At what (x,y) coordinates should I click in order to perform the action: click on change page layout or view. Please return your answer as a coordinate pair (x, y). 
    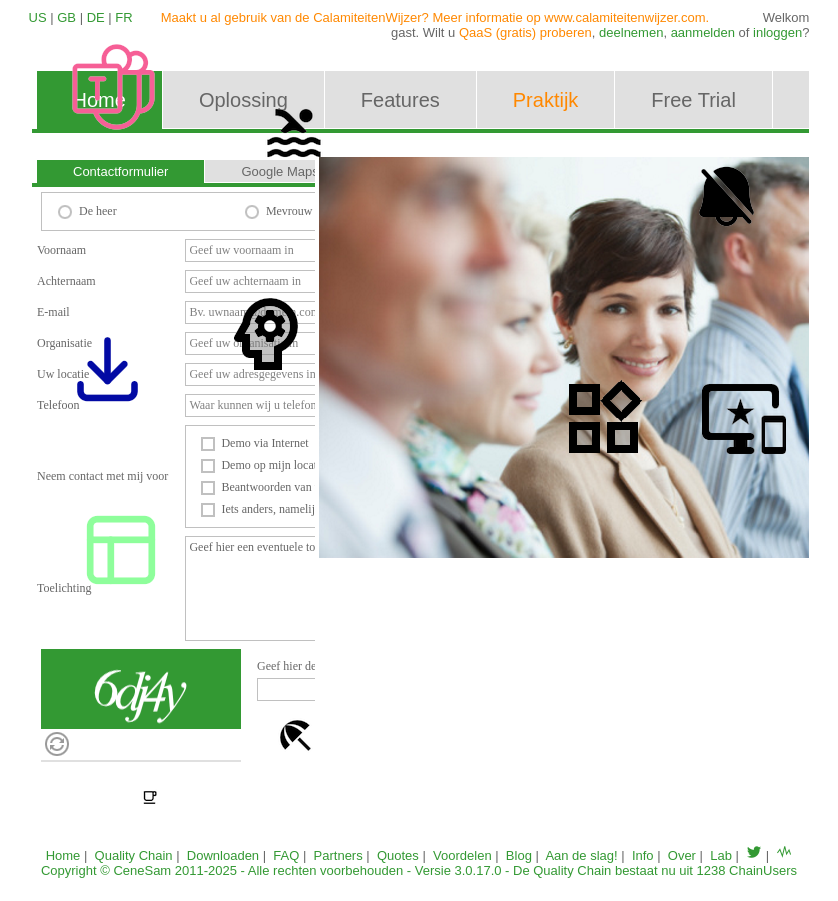
    Looking at the image, I should click on (121, 550).